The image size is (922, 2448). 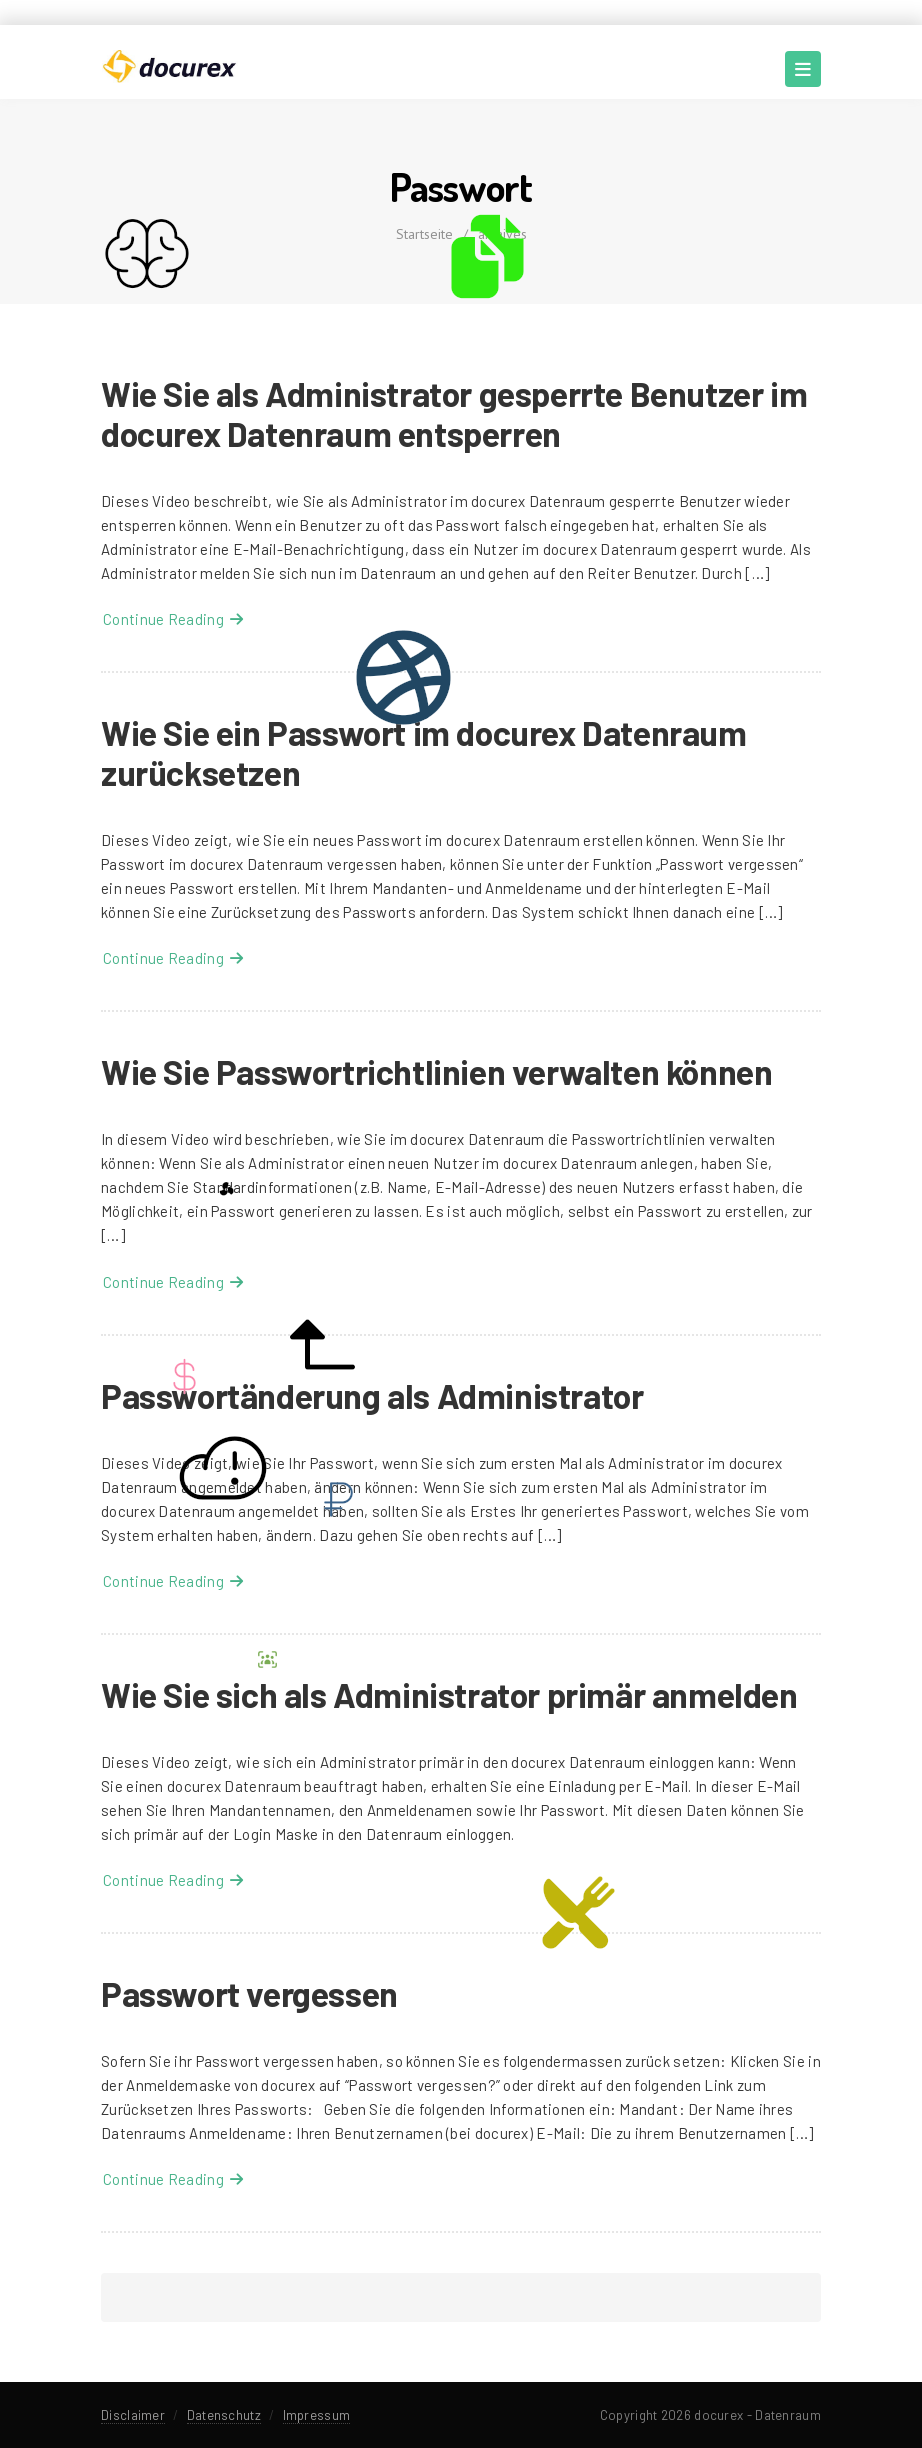 What do you see at coordinates (487, 256) in the screenshot?
I see `view all documents` at bounding box center [487, 256].